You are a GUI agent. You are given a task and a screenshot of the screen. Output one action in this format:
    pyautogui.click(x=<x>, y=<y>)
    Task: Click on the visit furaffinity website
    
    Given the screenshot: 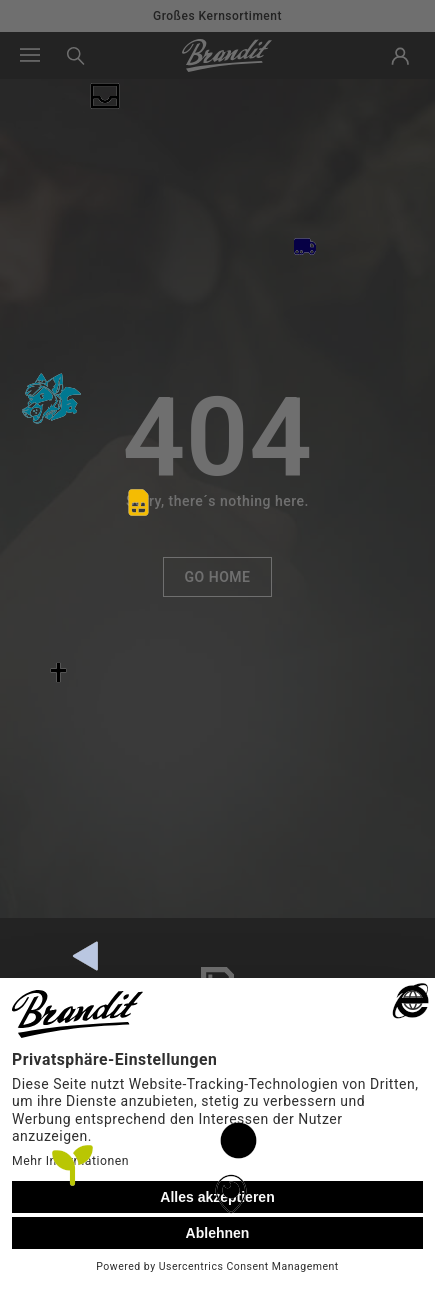 What is the action you would take?
    pyautogui.click(x=51, y=398)
    